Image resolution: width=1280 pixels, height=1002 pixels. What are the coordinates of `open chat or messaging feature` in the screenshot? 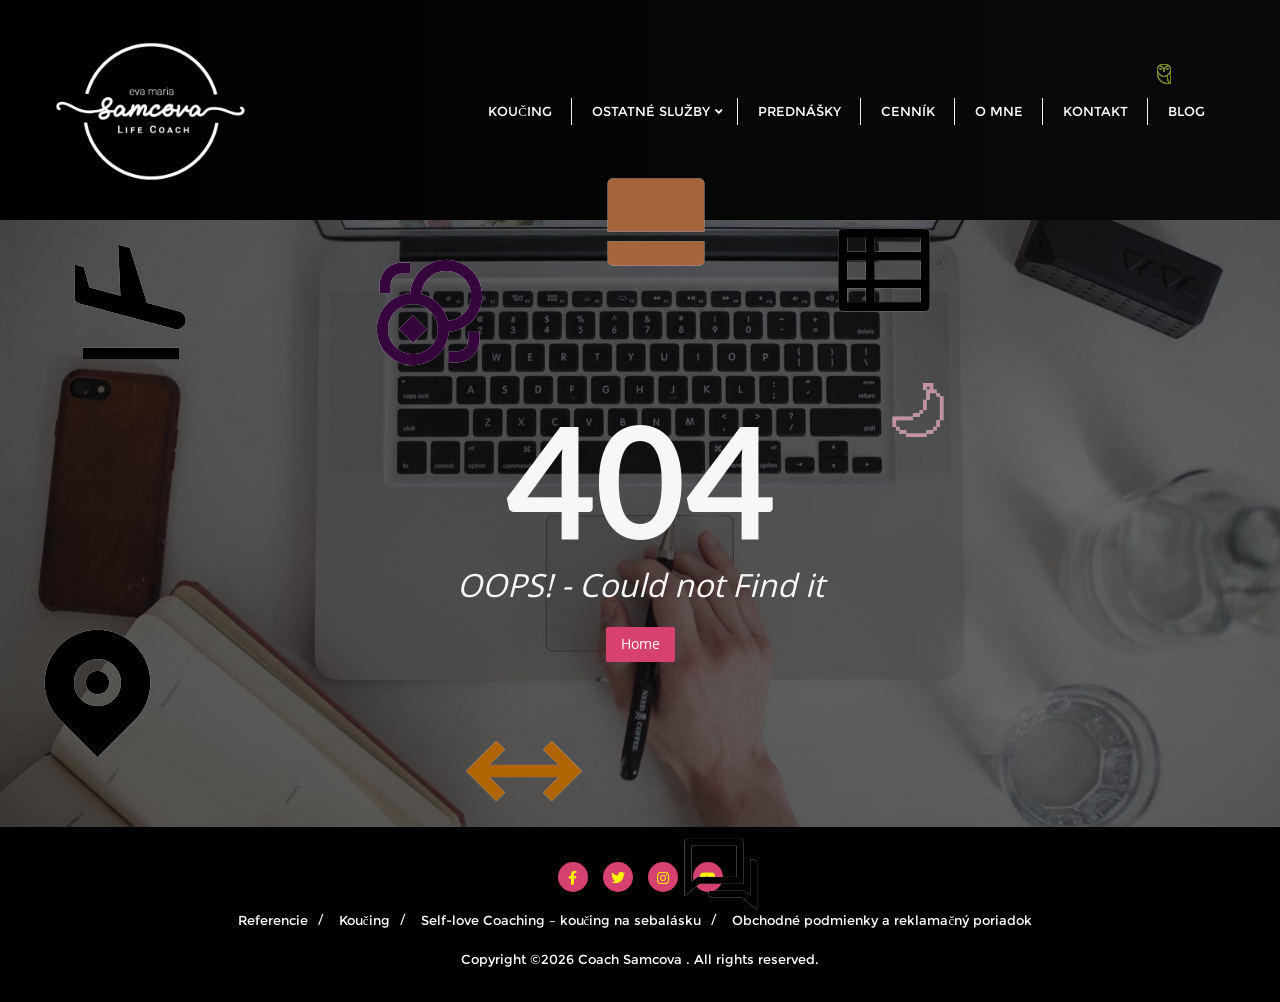 It's located at (722, 873).